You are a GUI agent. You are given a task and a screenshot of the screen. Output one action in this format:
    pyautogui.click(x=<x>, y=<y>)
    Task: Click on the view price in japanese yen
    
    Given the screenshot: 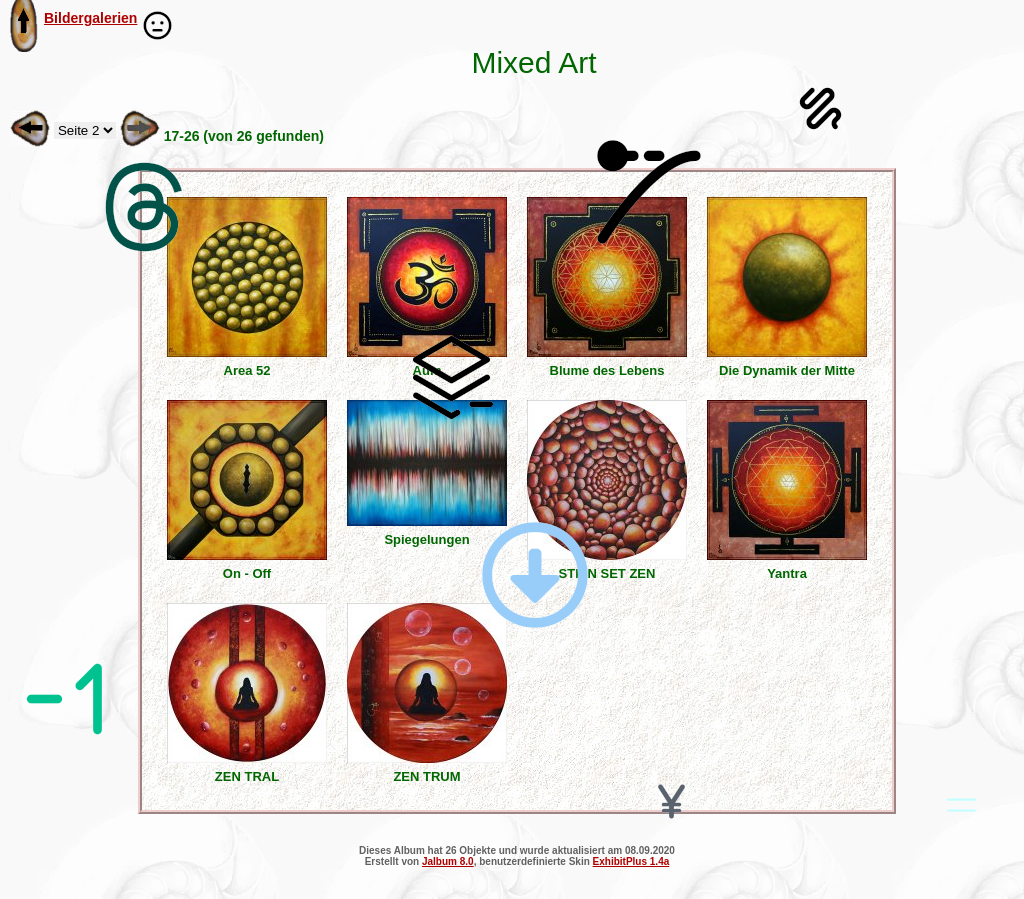 What is the action you would take?
    pyautogui.click(x=671, y=801)
    